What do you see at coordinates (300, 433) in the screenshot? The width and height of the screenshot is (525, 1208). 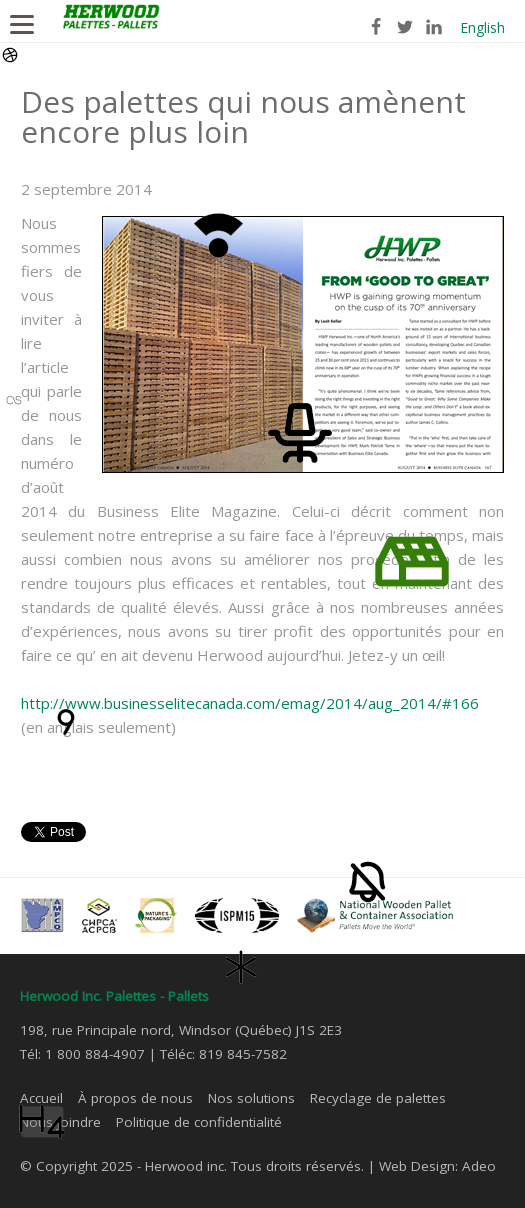 I see `access workspace or office settings` at bounding box center [300, 433].